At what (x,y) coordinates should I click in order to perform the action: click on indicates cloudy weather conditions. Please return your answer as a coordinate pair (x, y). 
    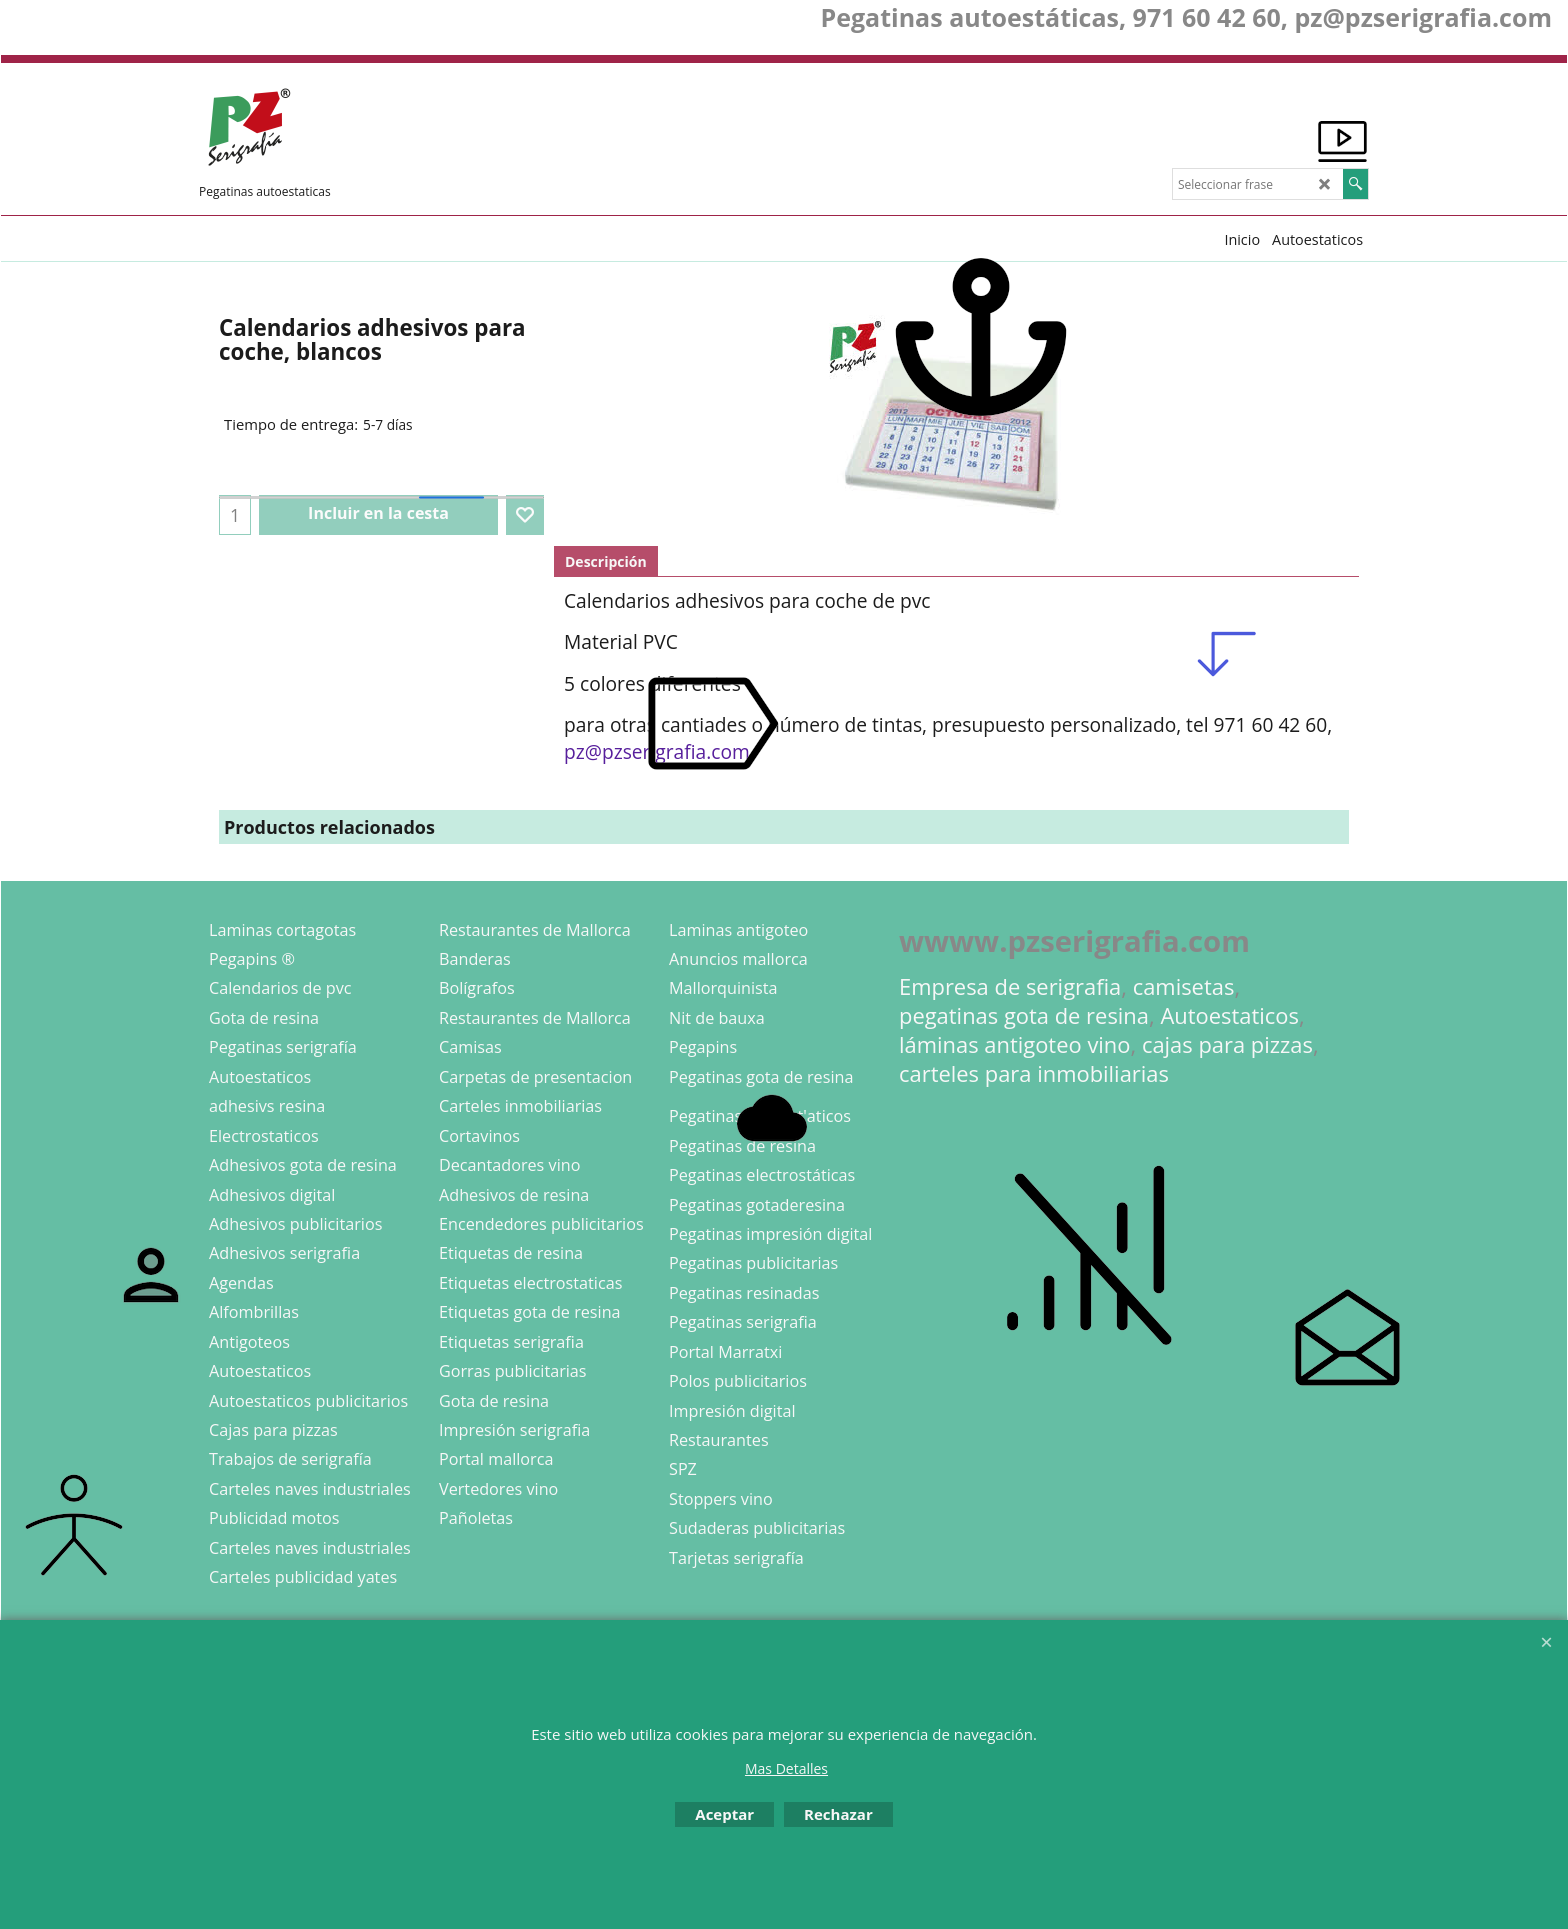
    Looking at the image, I should click on (772, 1118).